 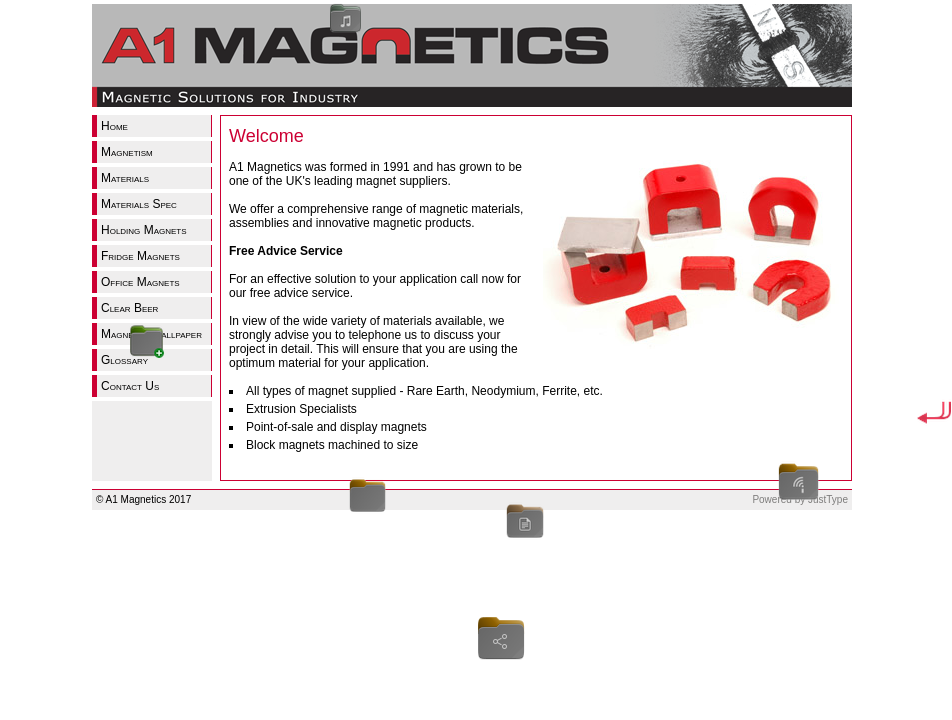 I want to click on open insync cloud sync folder, so click(x=798, y=481).